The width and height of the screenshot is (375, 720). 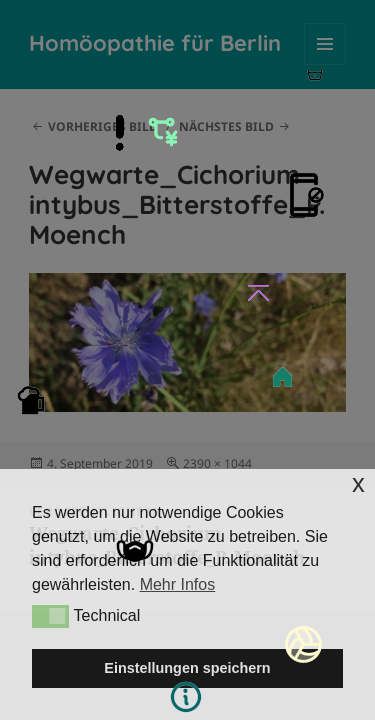 What do you see at coordinates (186, 697) in the screenshot?
I see `view more information or details` at bounding box center [186, 697].